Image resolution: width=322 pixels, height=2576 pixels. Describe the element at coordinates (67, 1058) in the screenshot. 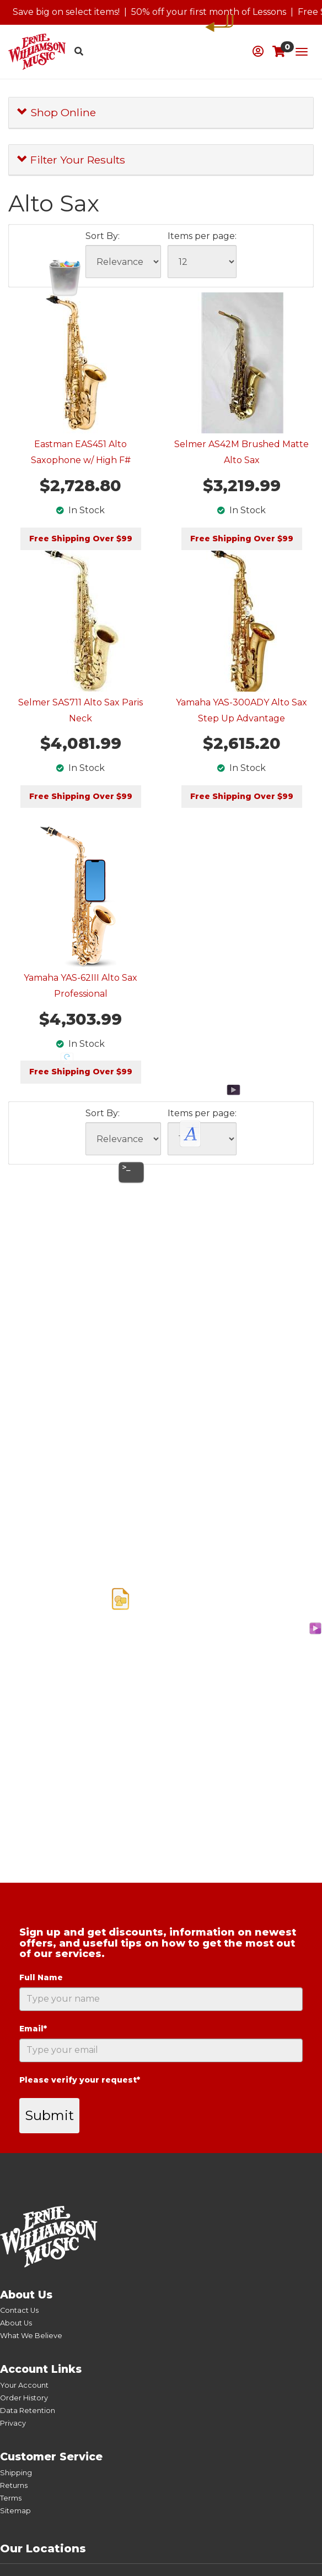

I see `rotate display clockwise` at that location.